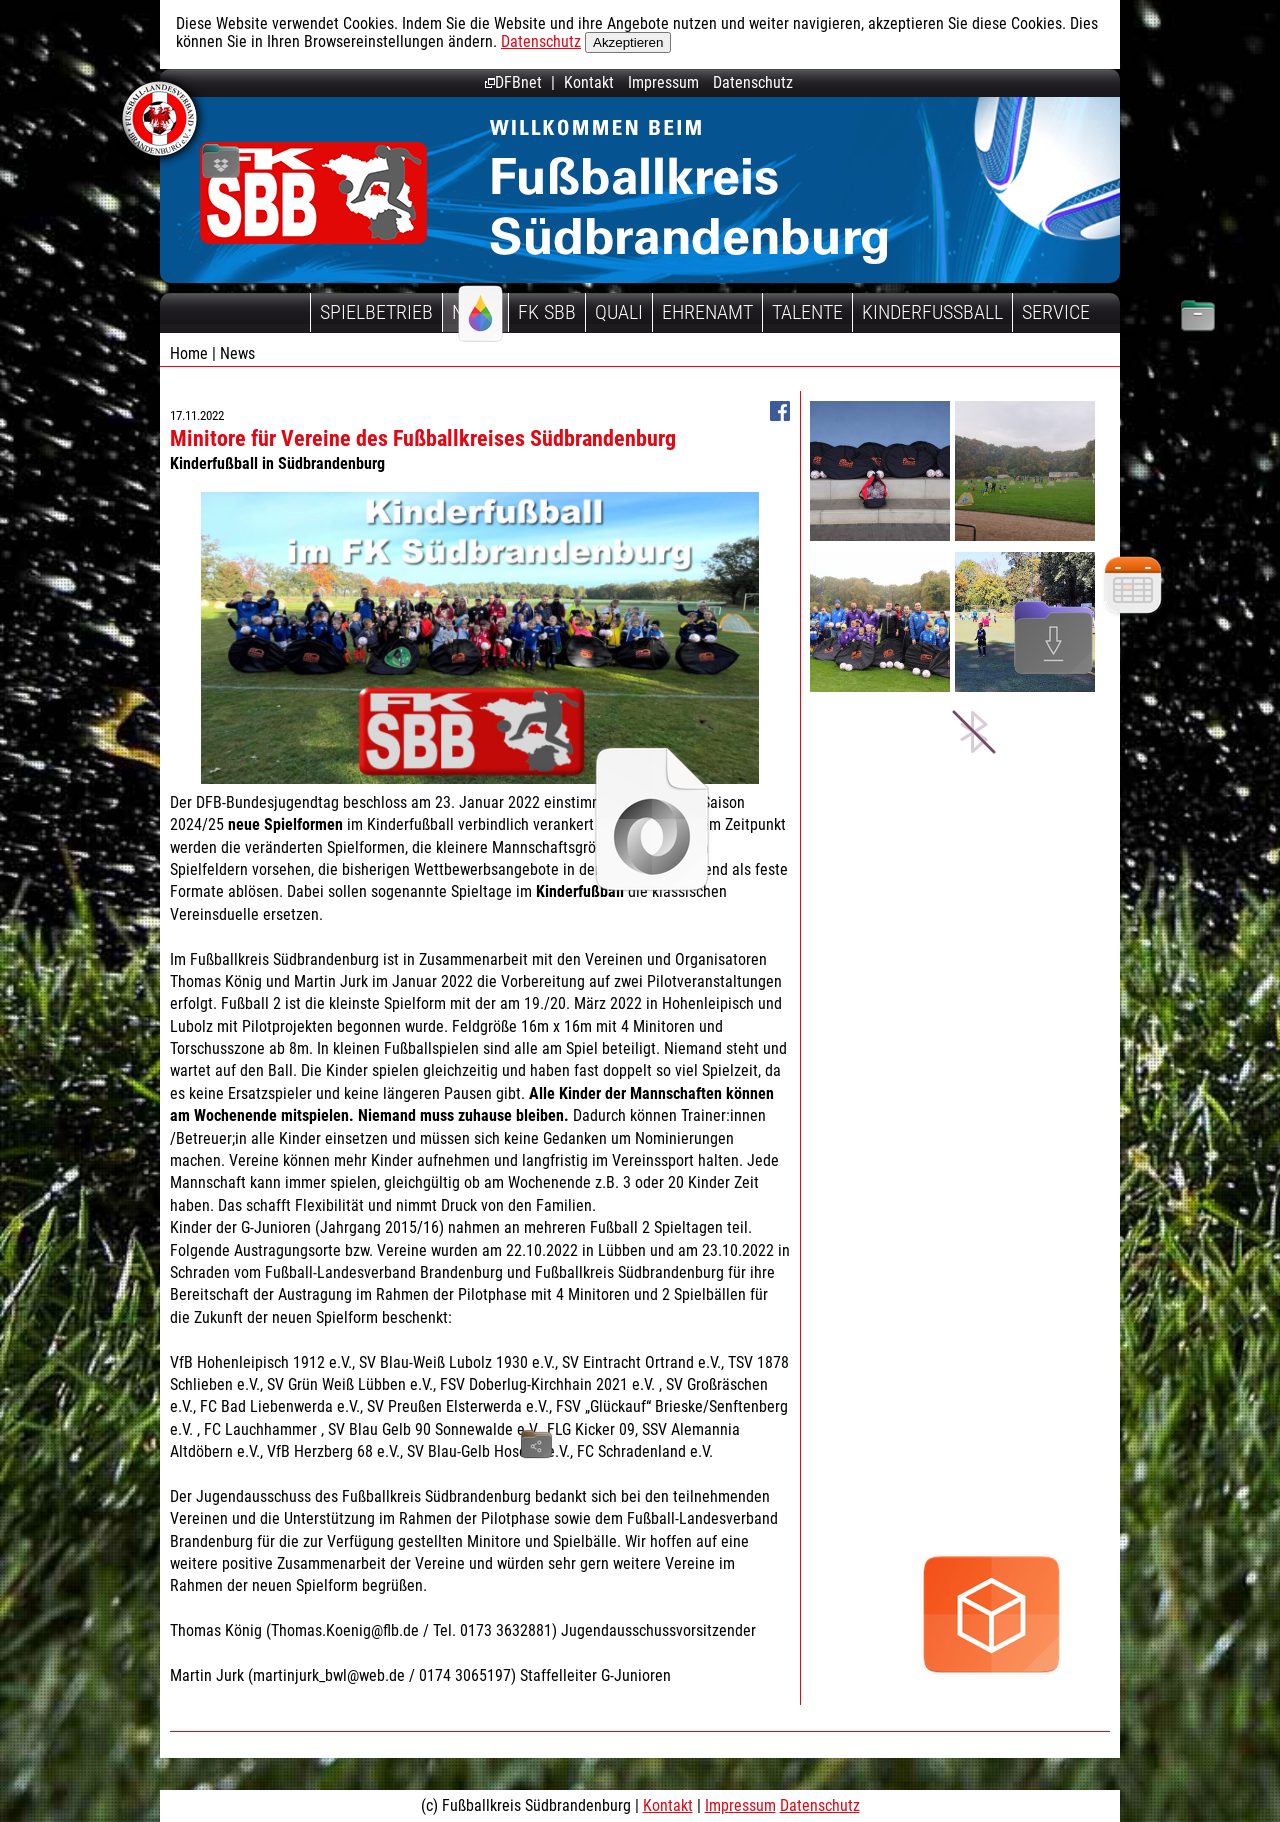 The height and width of the screenshot is (1822, 1280). I want to click on indicates bluetooth is turned off or disabled, so click(974, 732).